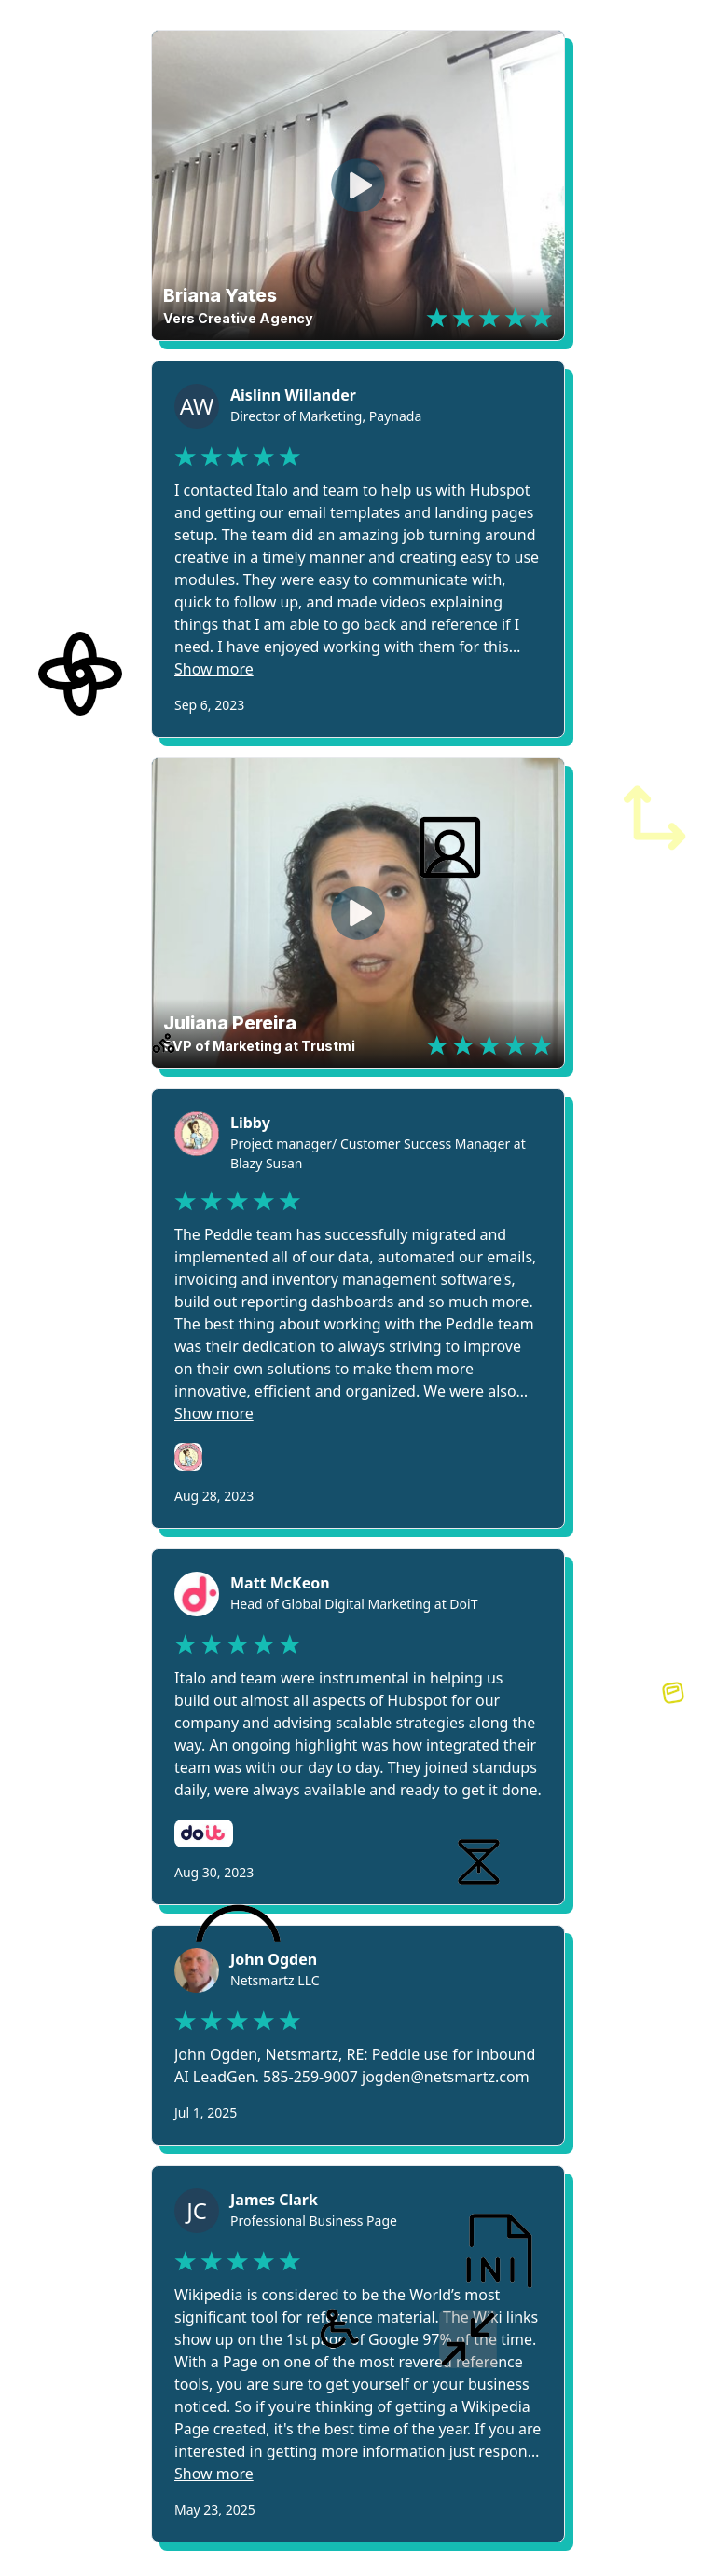  I want to click on indicates content is loading, so click(238, 1947).